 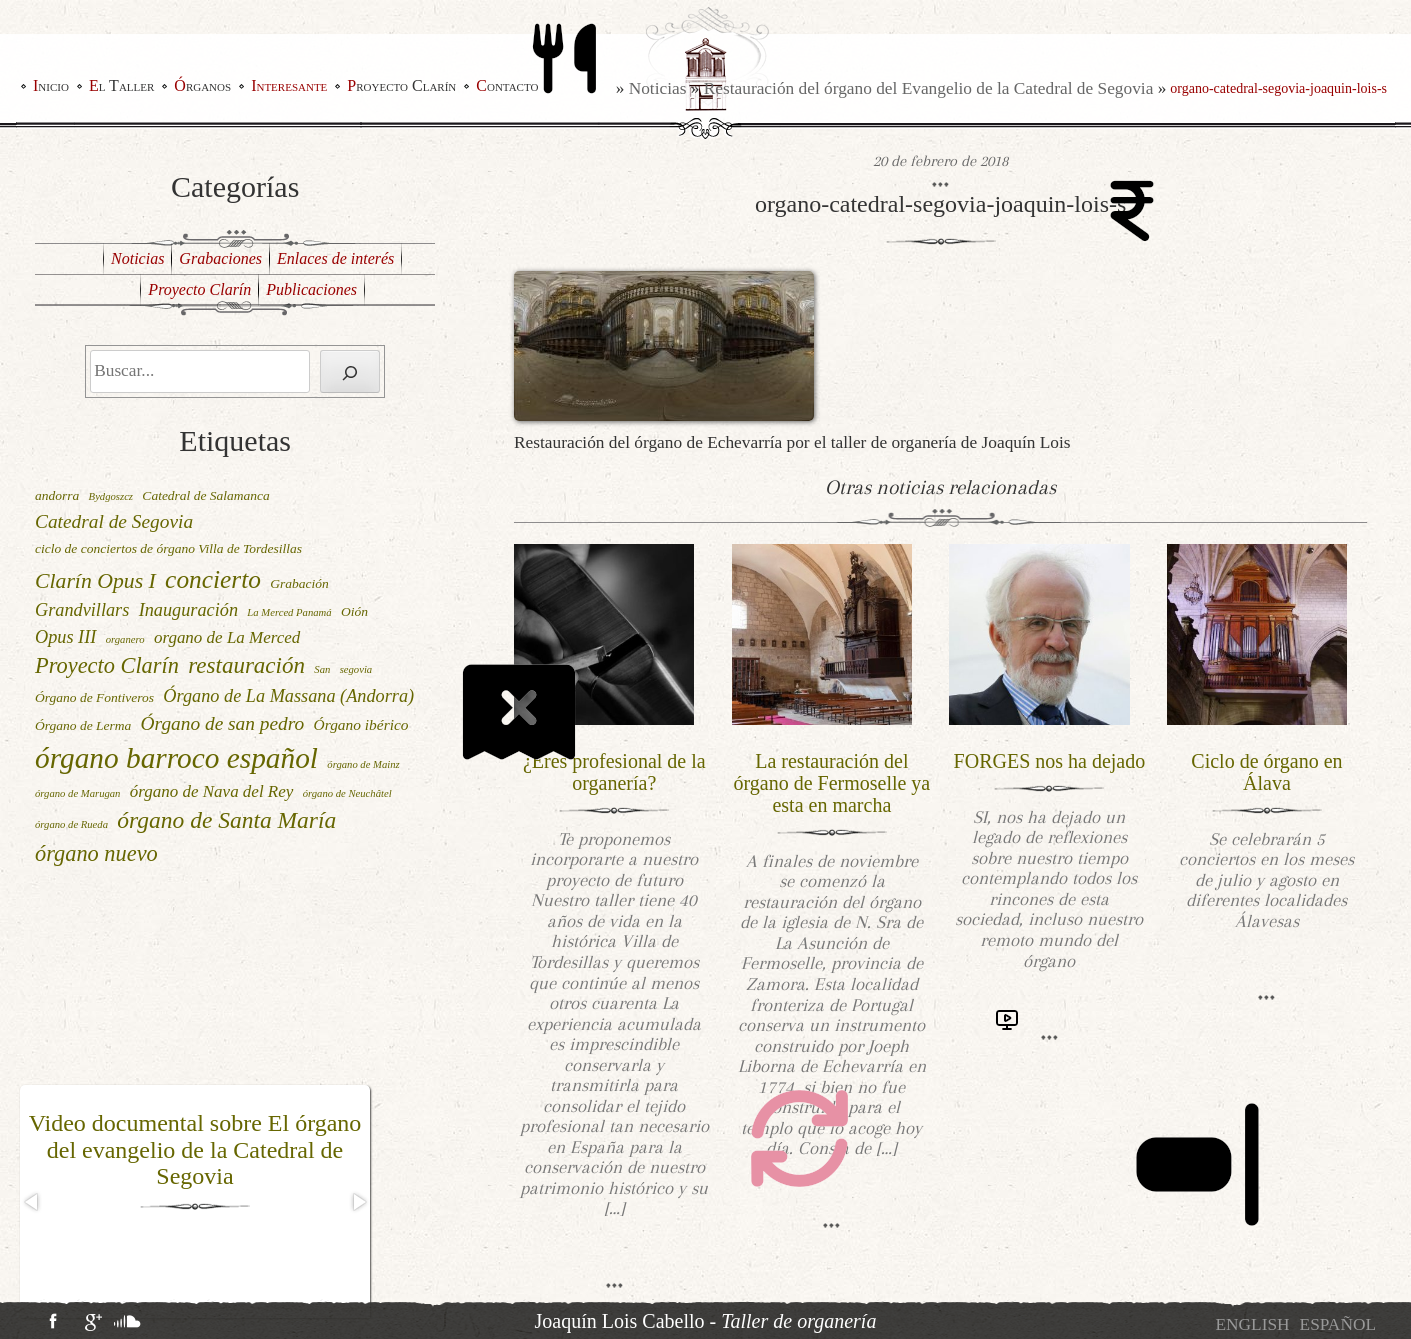 What do you see at coordinates (519, 712) in the screenshot?
I see `cancel or void a receipt` at bounding box center [519, 712].